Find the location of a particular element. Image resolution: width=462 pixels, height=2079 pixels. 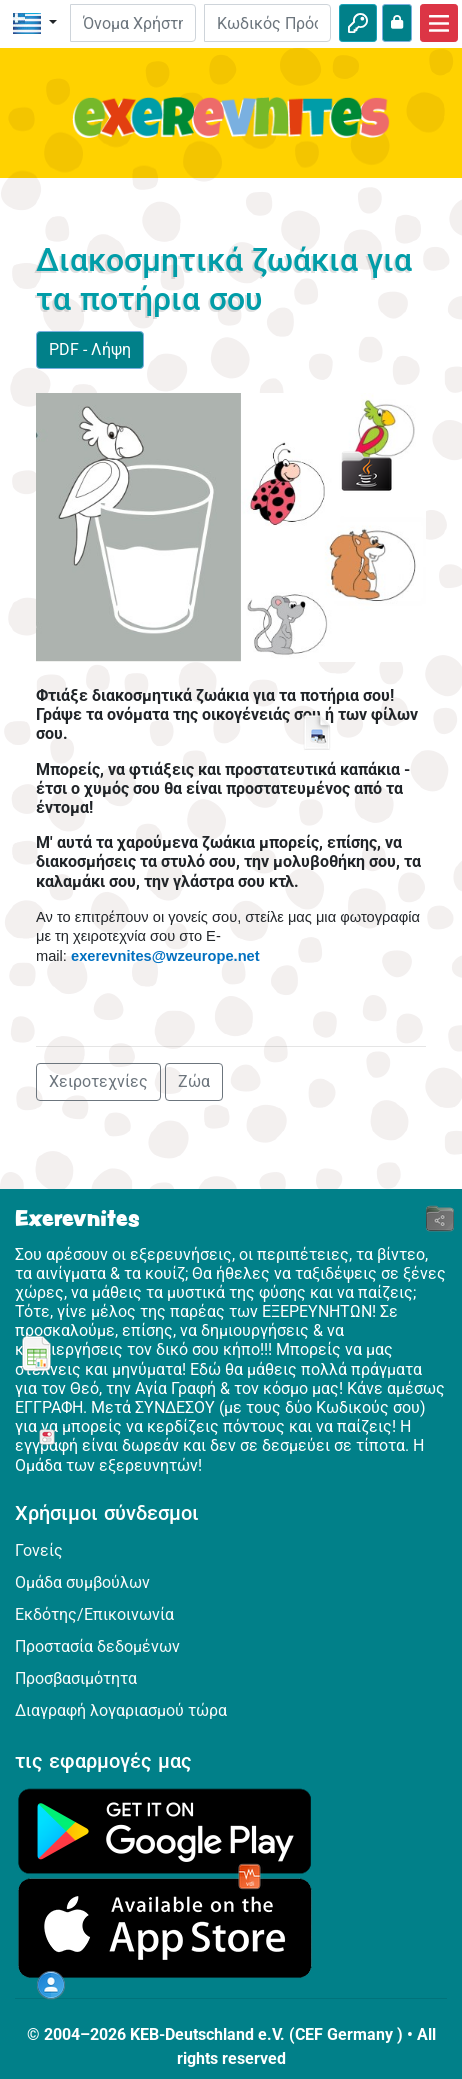

VirtualBox disk image file is located at coordinates (249, 1876).